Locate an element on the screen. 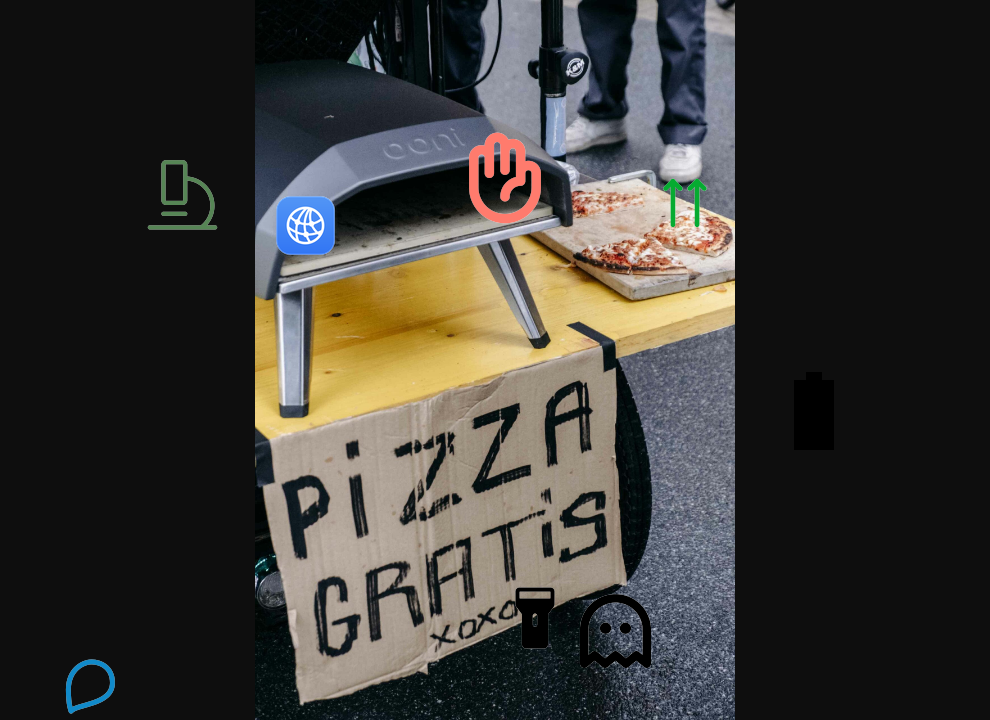  indicates current battery level is located at coordinates (814, 411).